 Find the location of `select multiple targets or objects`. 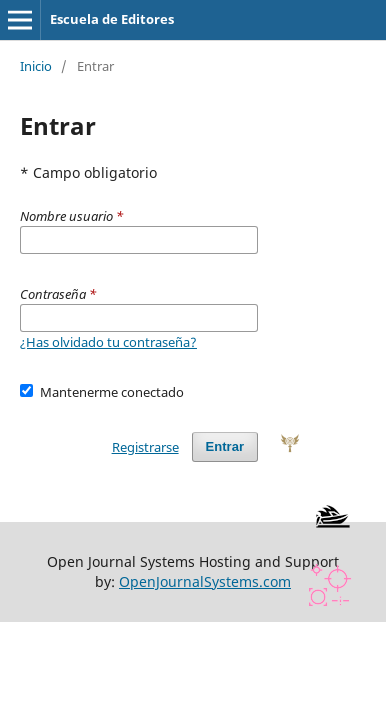

select multiple targets or objects is located at coordinates (329, 585).